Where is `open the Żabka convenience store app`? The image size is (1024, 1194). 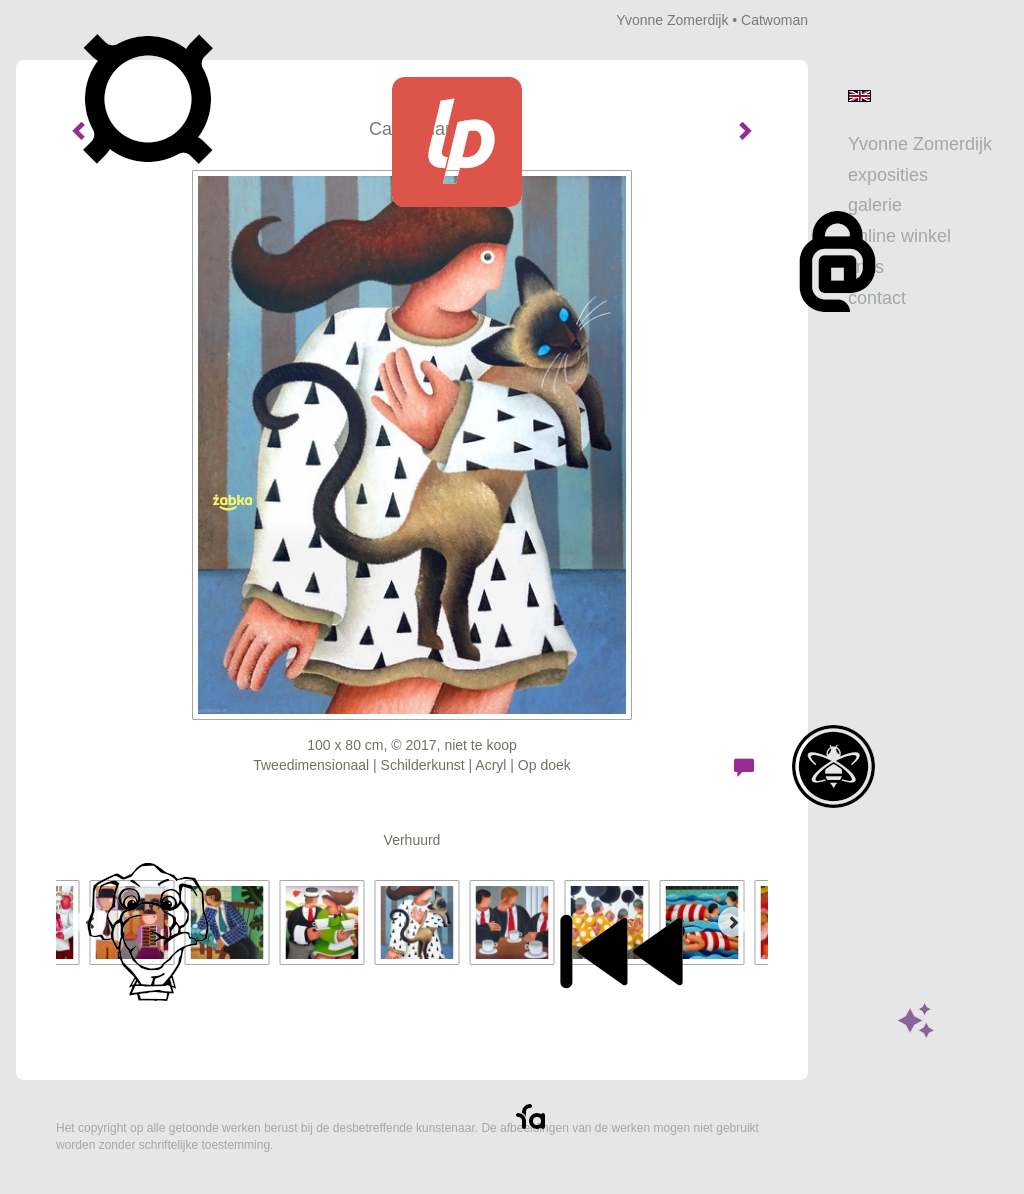
open the Żabka convenience store app is located at coordinates (232, 502).